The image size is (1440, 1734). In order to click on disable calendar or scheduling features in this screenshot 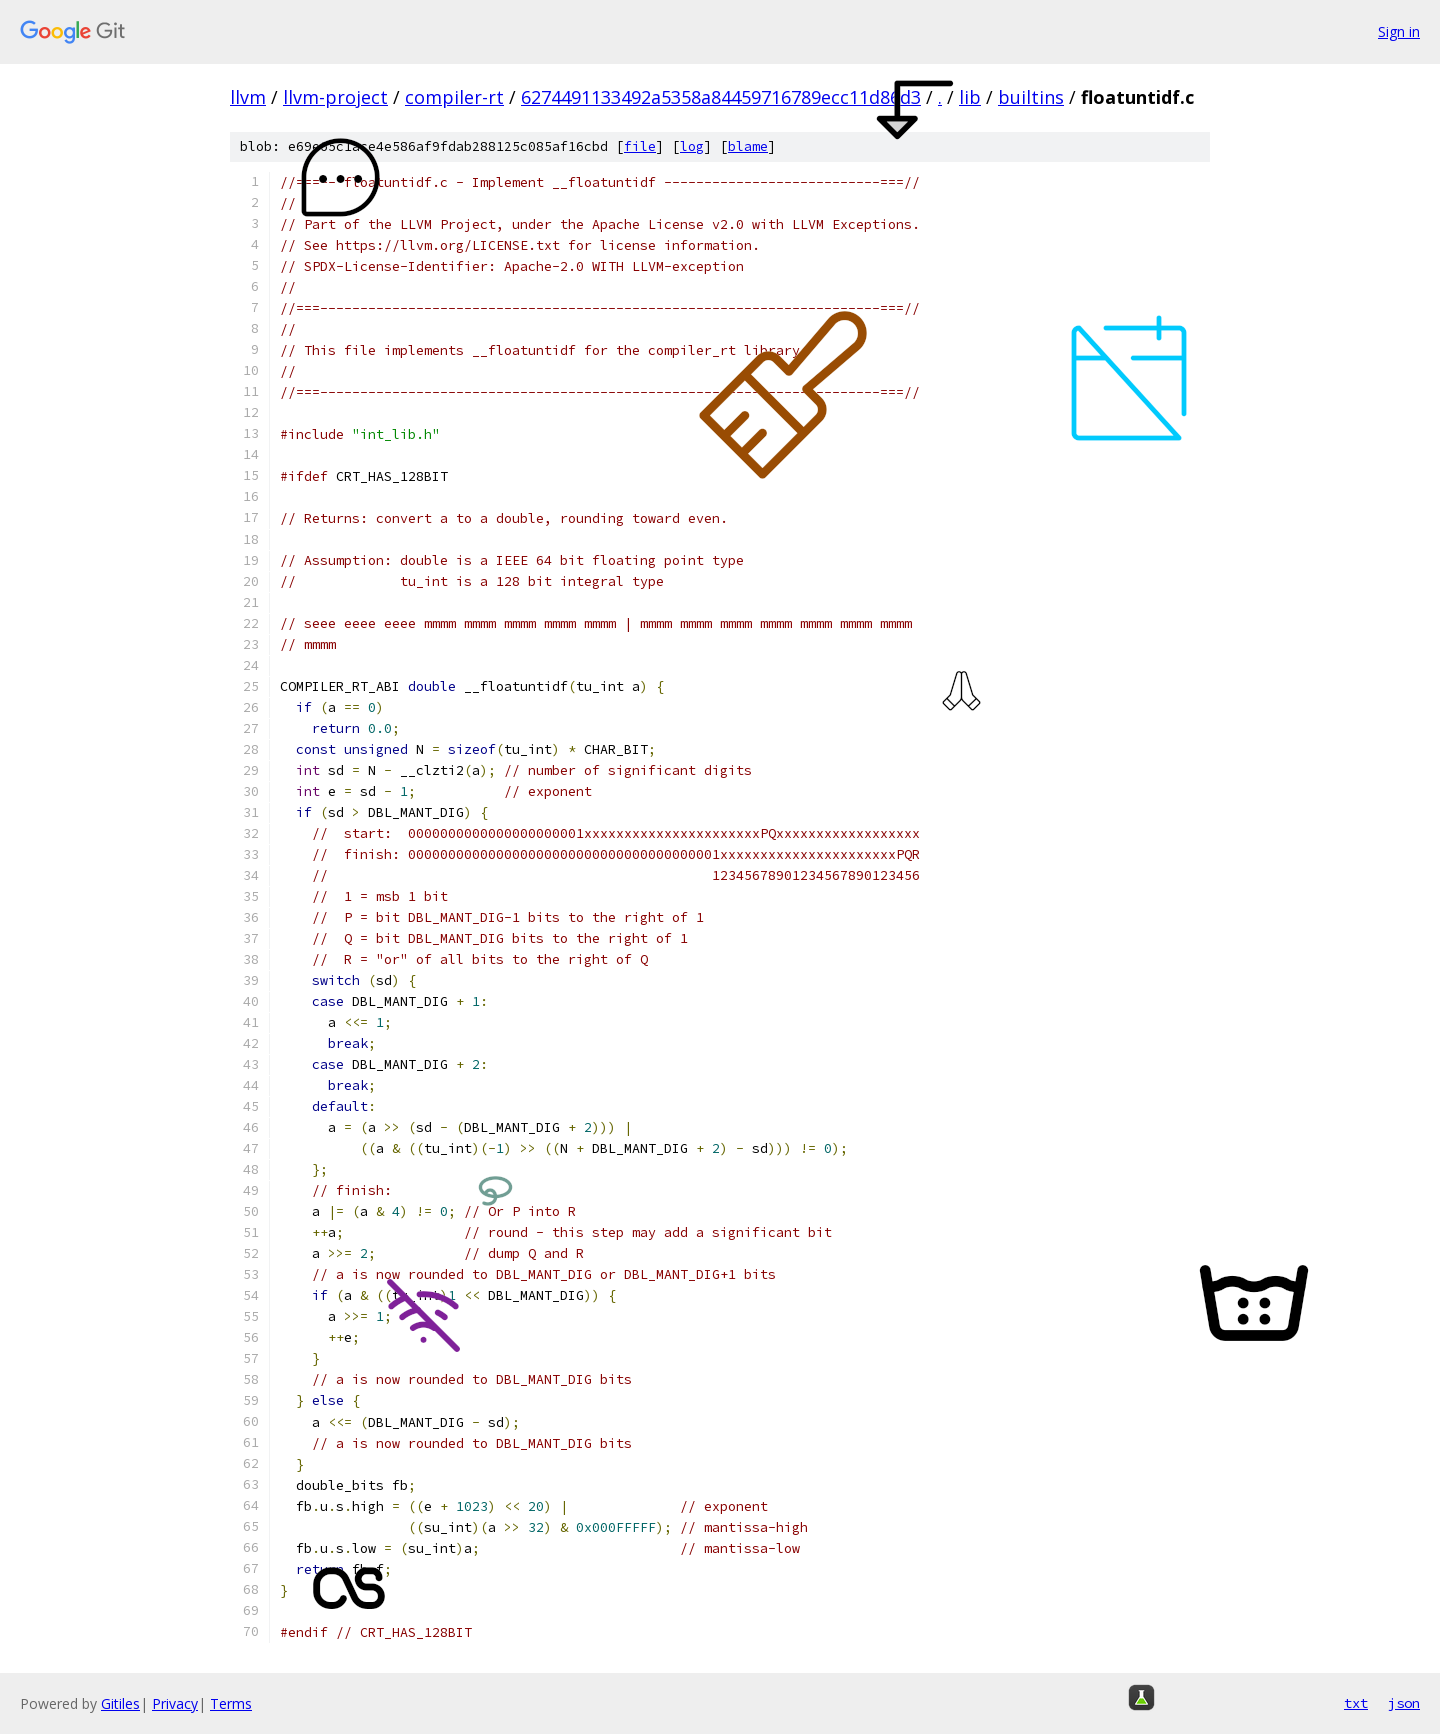, I will do `click(1129, 383)`.